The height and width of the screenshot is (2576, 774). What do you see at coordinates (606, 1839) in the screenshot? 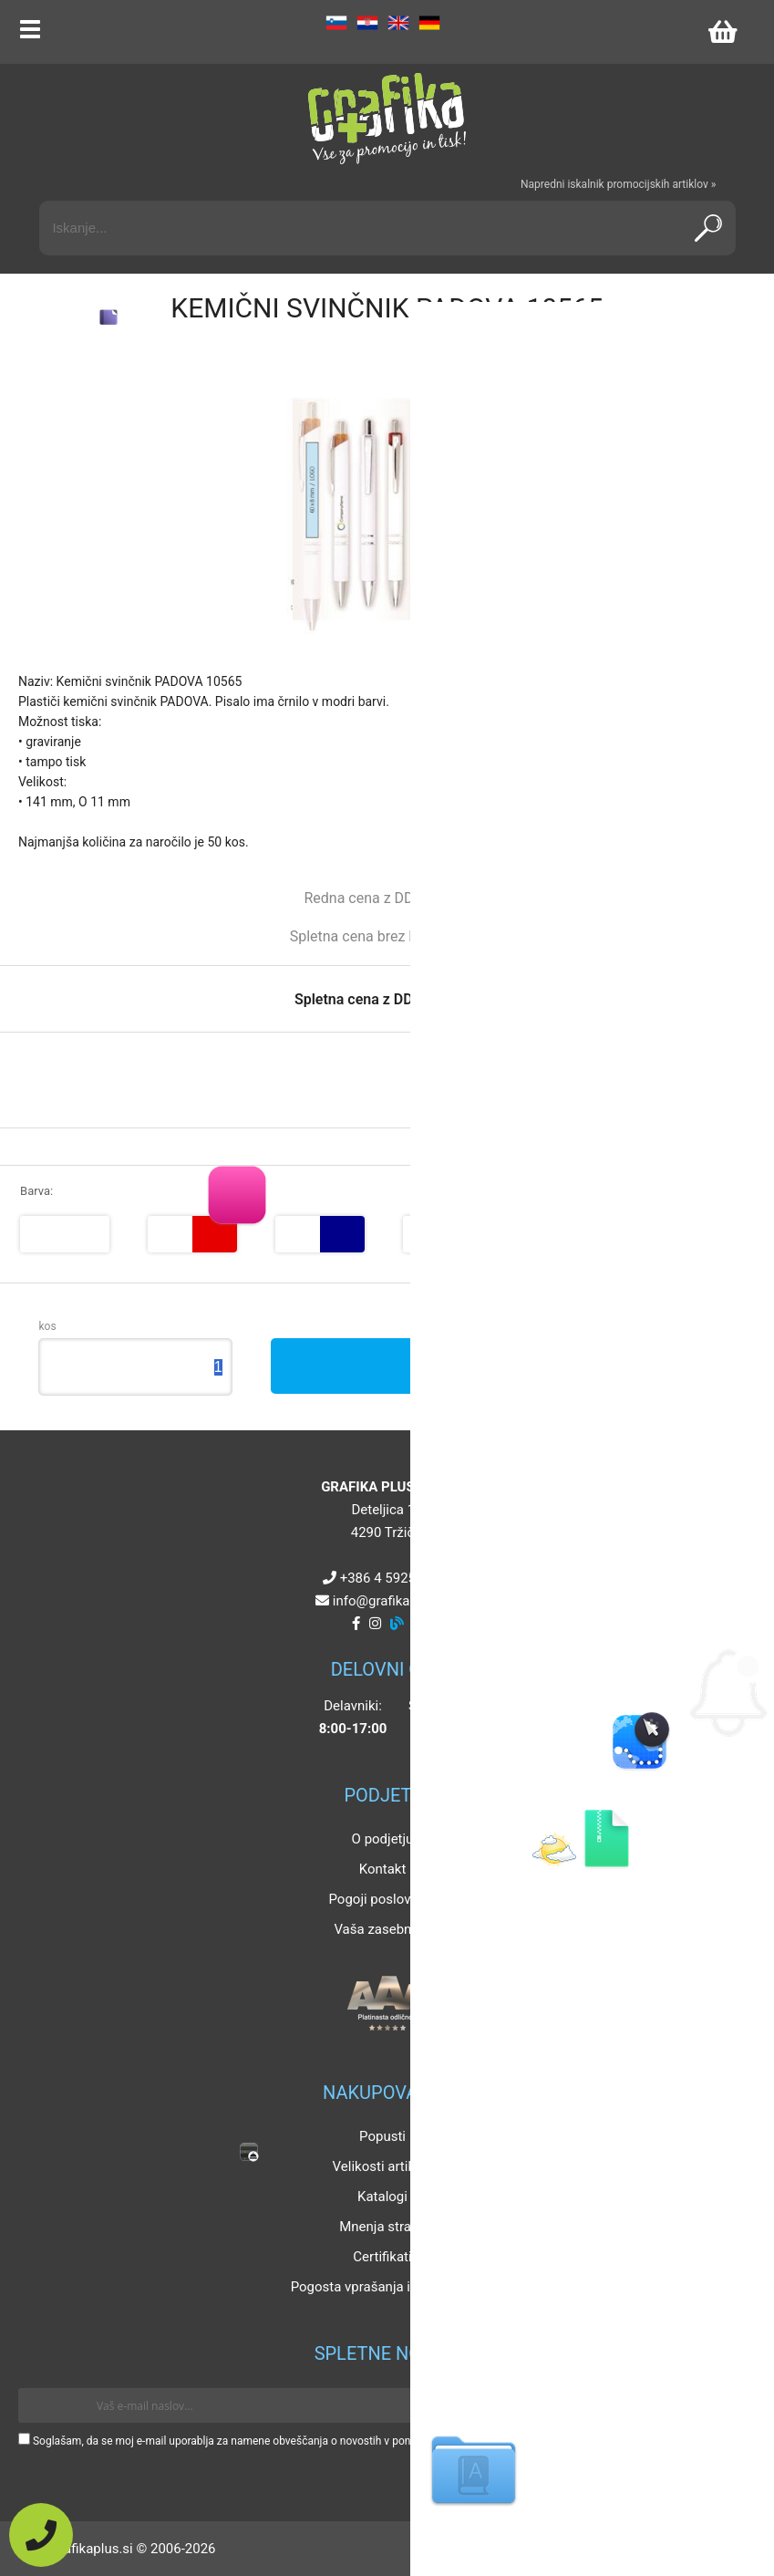
I see `compressed archive file (.tar.xz format)` at bounding box center [606, 1839].